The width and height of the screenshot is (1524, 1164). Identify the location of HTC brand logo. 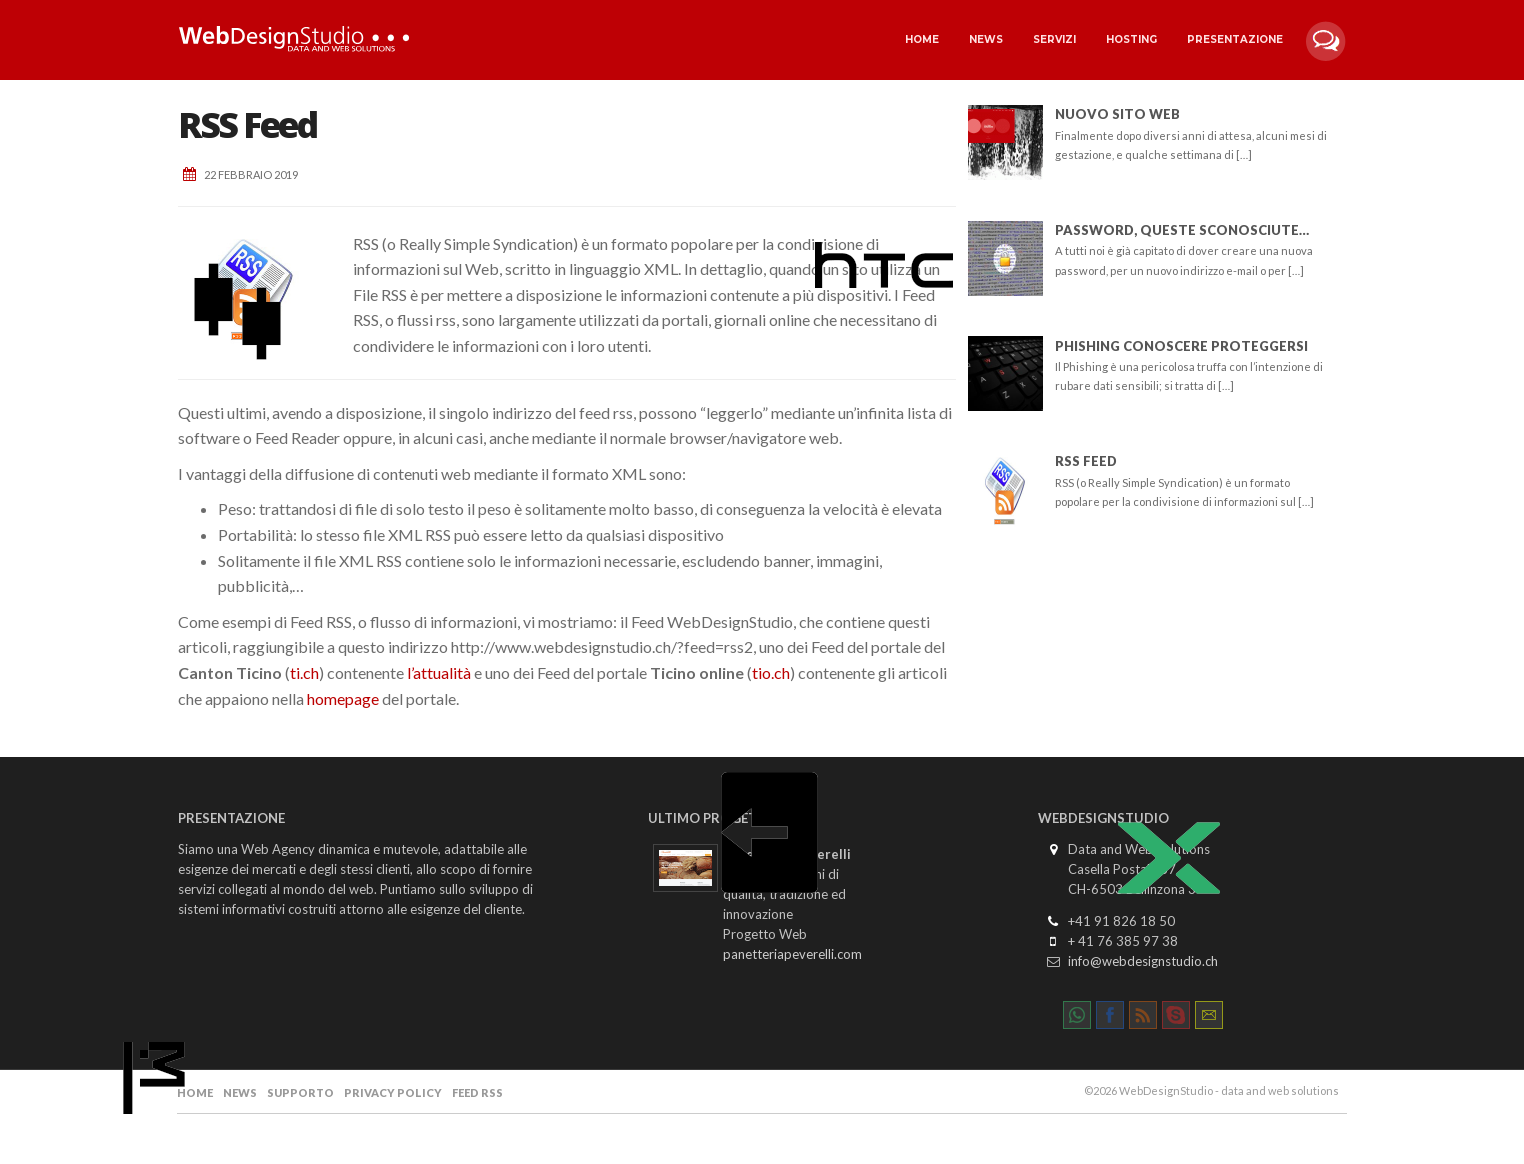
(884, 265).